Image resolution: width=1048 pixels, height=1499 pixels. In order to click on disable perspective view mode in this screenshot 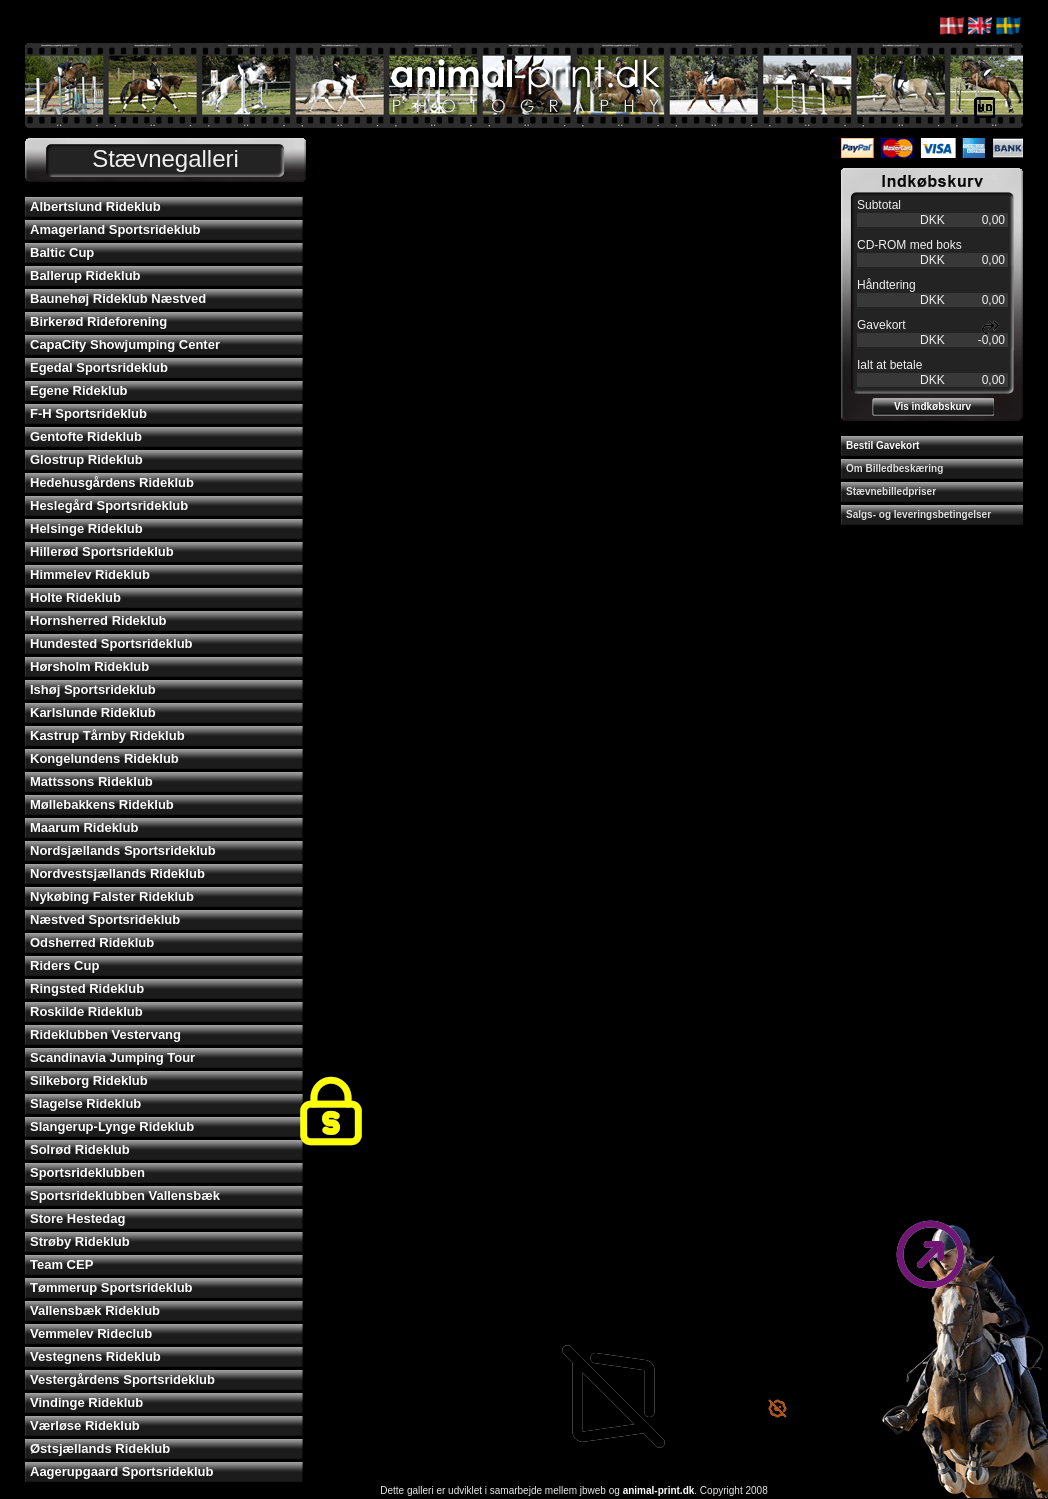, I will do `click(613, 1396)`.